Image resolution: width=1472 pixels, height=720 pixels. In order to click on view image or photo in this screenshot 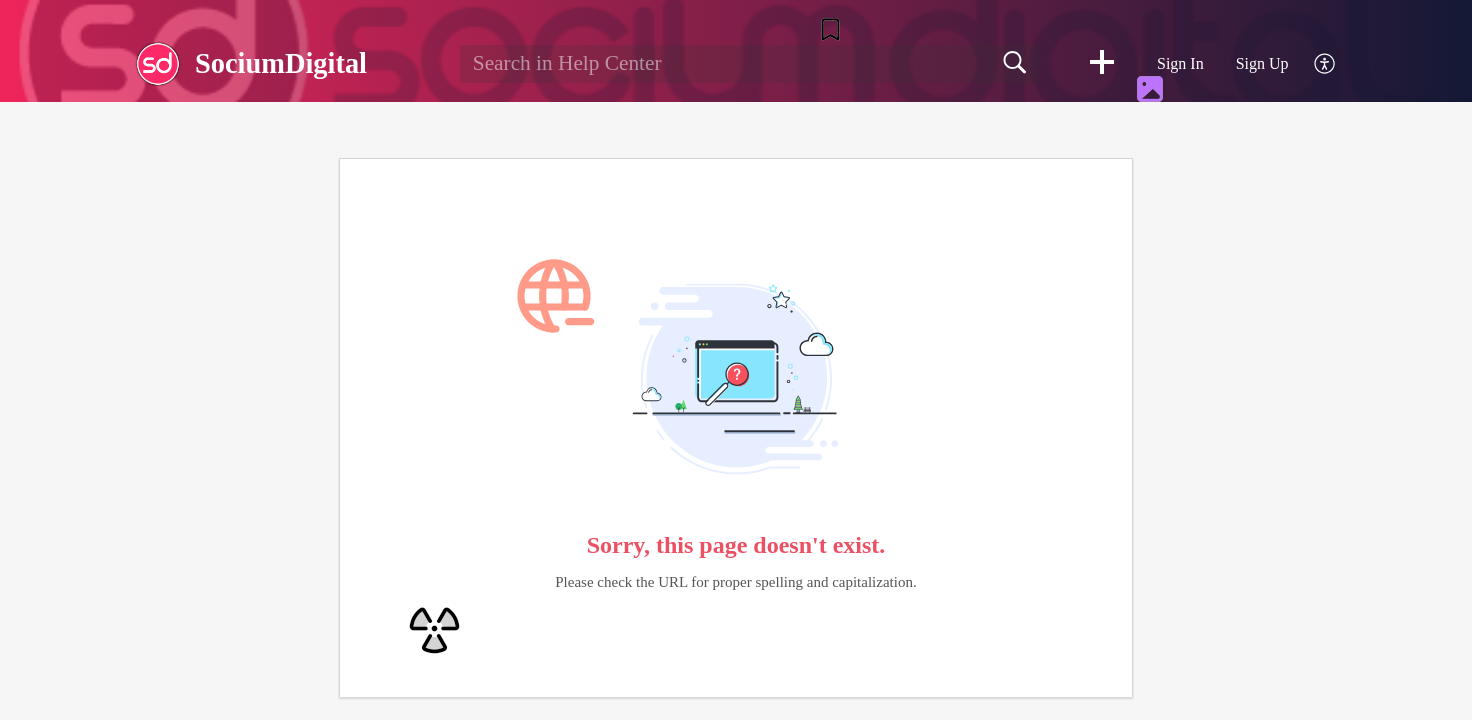, I will do `click(1150, 89)`.